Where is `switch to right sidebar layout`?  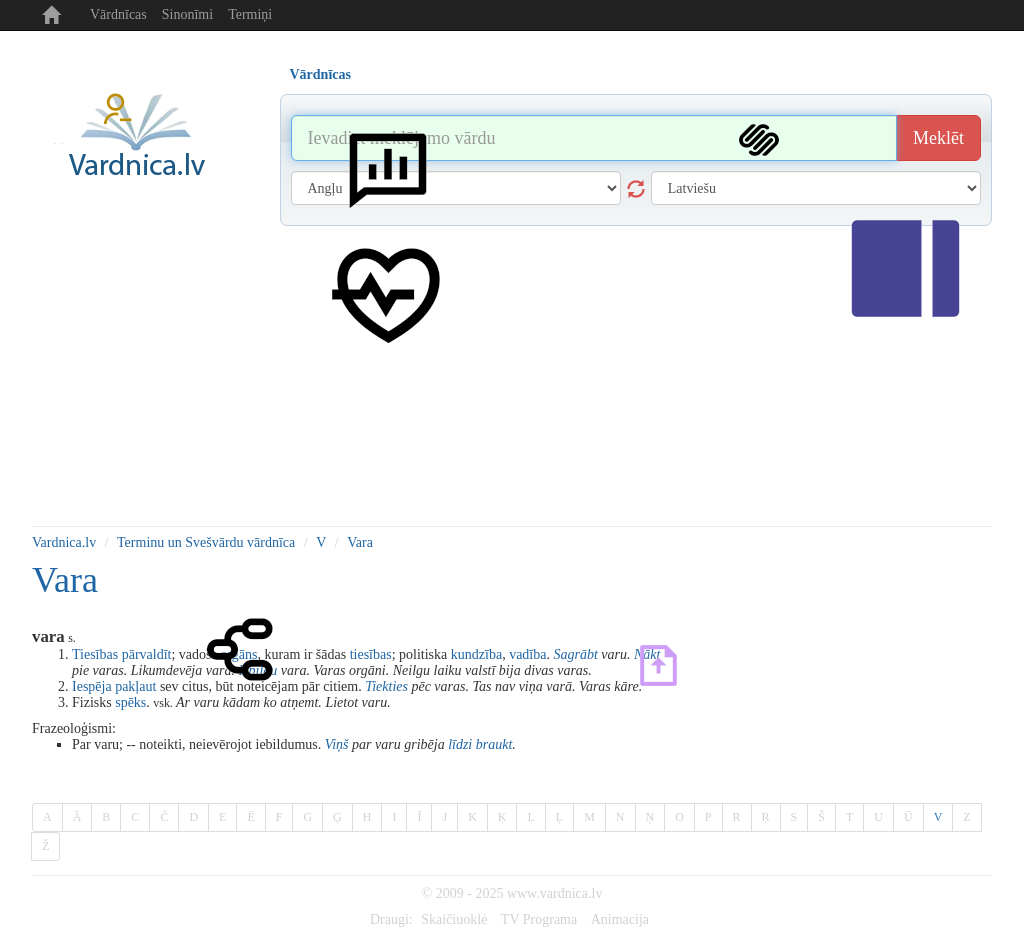 switch to right sidebar layout is located at coordinates (905, 268).